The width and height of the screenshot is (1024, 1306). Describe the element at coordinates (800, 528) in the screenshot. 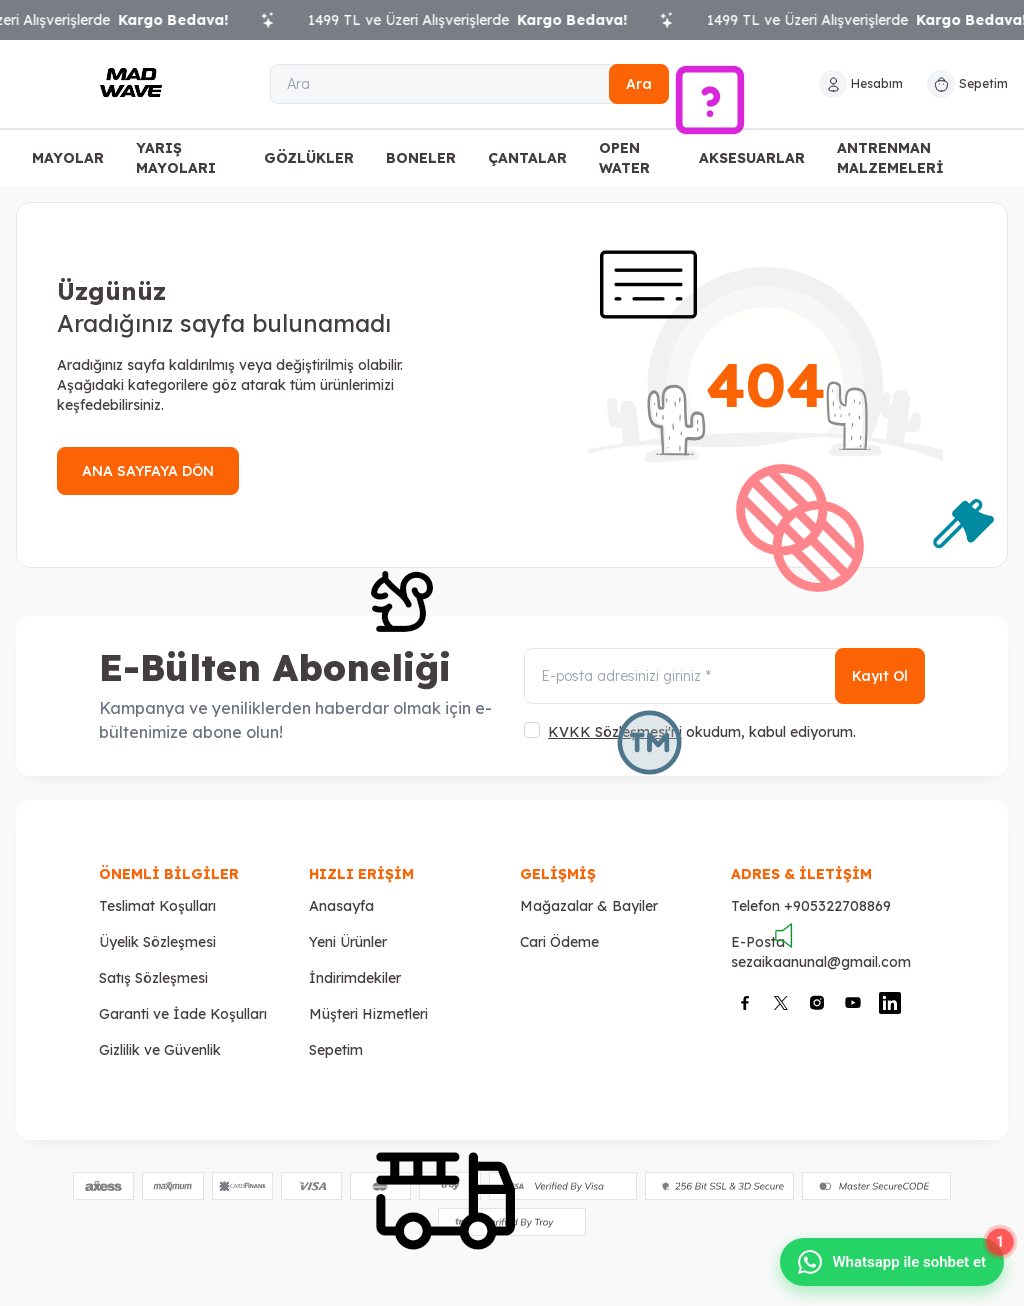

I see `merge or combine selected elements` at that location.